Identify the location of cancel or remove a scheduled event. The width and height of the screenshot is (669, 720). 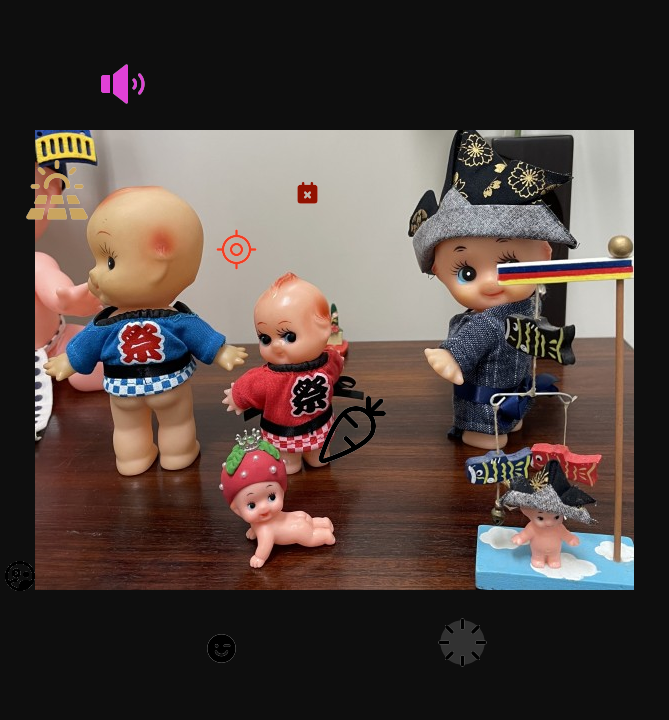
(307, 193).